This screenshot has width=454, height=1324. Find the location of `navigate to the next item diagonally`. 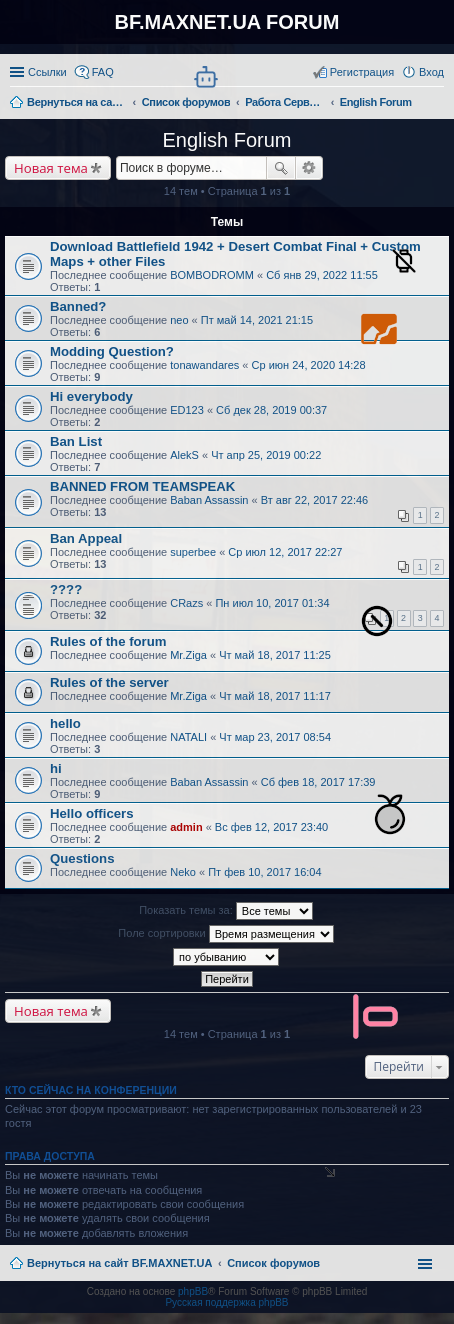

navigate to the next item diagonally is located at coordinates (329, 1171).